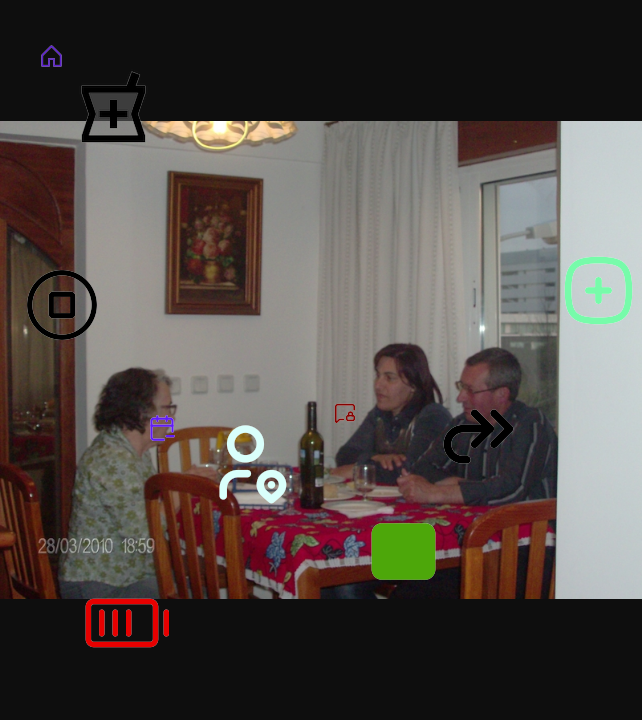 This screenshot has width=642, height=720. I want to click on remove an event from your calendar, so click(162, 428).